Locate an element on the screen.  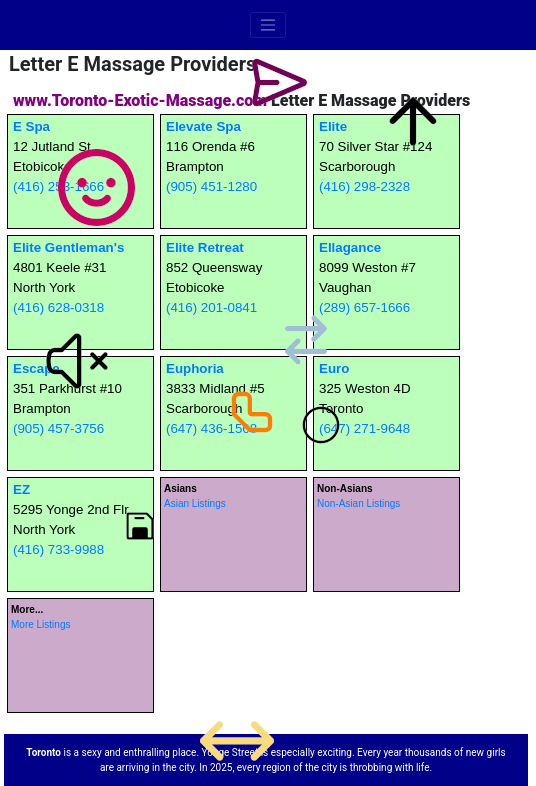
unselected radio button or checkbox option is located at coordinates (321, 425).